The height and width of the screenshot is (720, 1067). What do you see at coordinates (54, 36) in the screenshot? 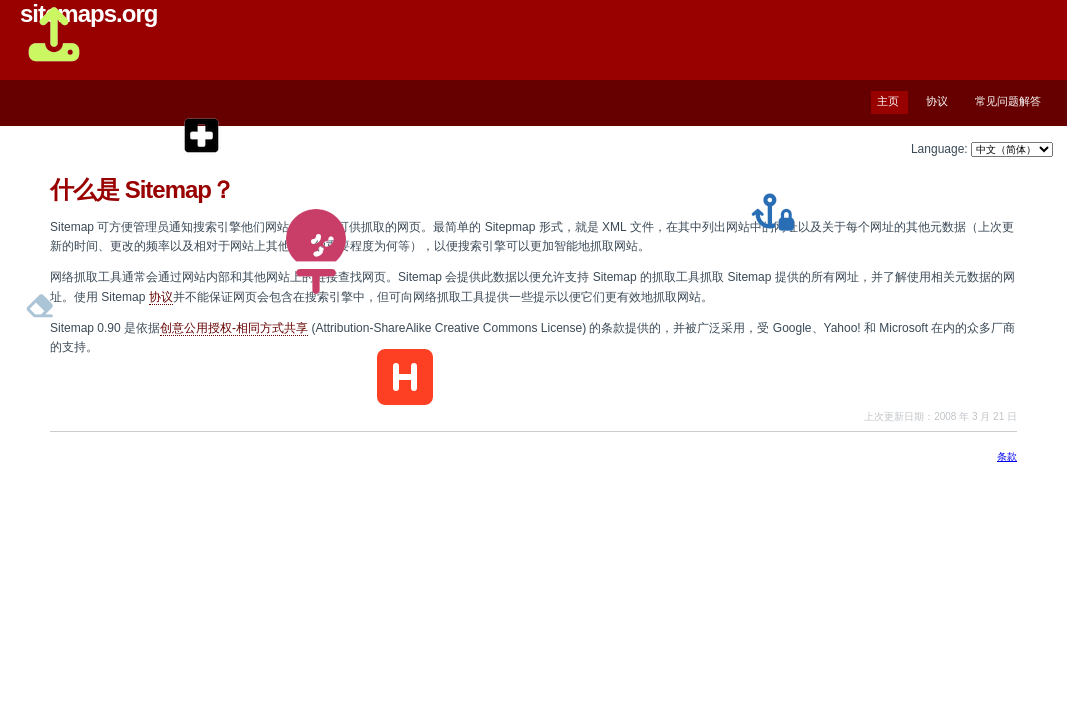
I see `upload a file or document` at bounding box center [54, 36].